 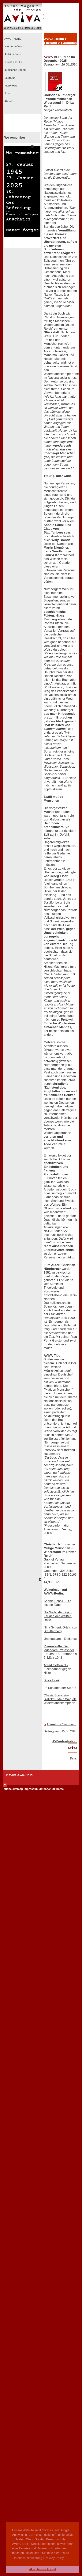 I want to click on save this item for later, so click(x=40, y=1580).